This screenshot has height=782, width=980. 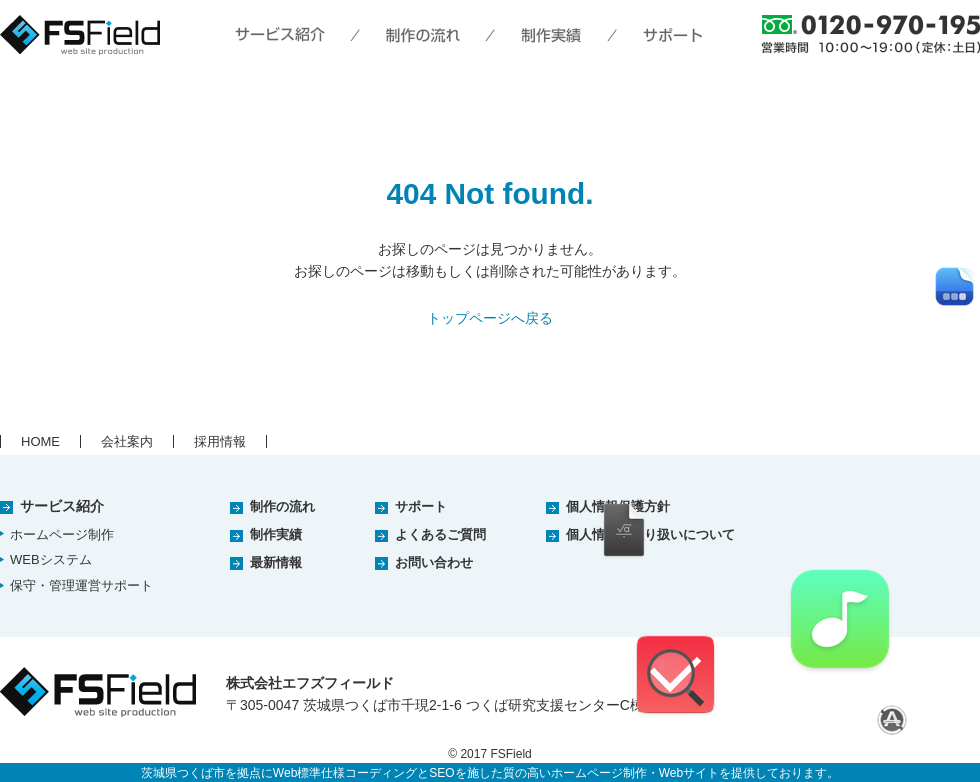 I want to click on opendocument formula template file, so click(x=624, y=531).